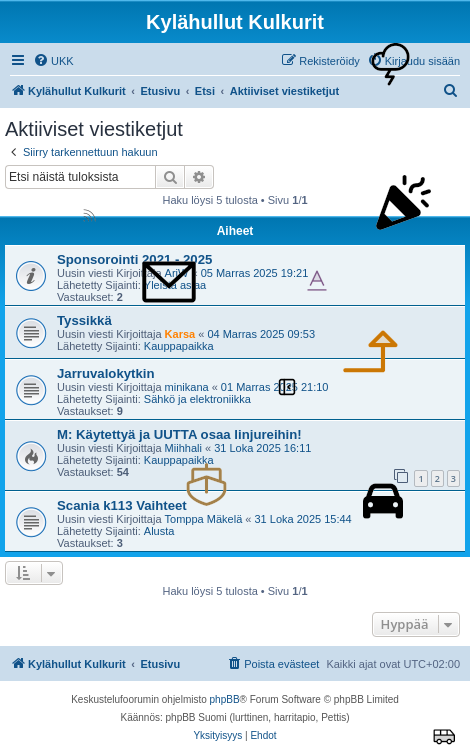 The height and width of the screenshot is (755, 470). I want to click on access boat or marine transportation options, so click(206, 484).